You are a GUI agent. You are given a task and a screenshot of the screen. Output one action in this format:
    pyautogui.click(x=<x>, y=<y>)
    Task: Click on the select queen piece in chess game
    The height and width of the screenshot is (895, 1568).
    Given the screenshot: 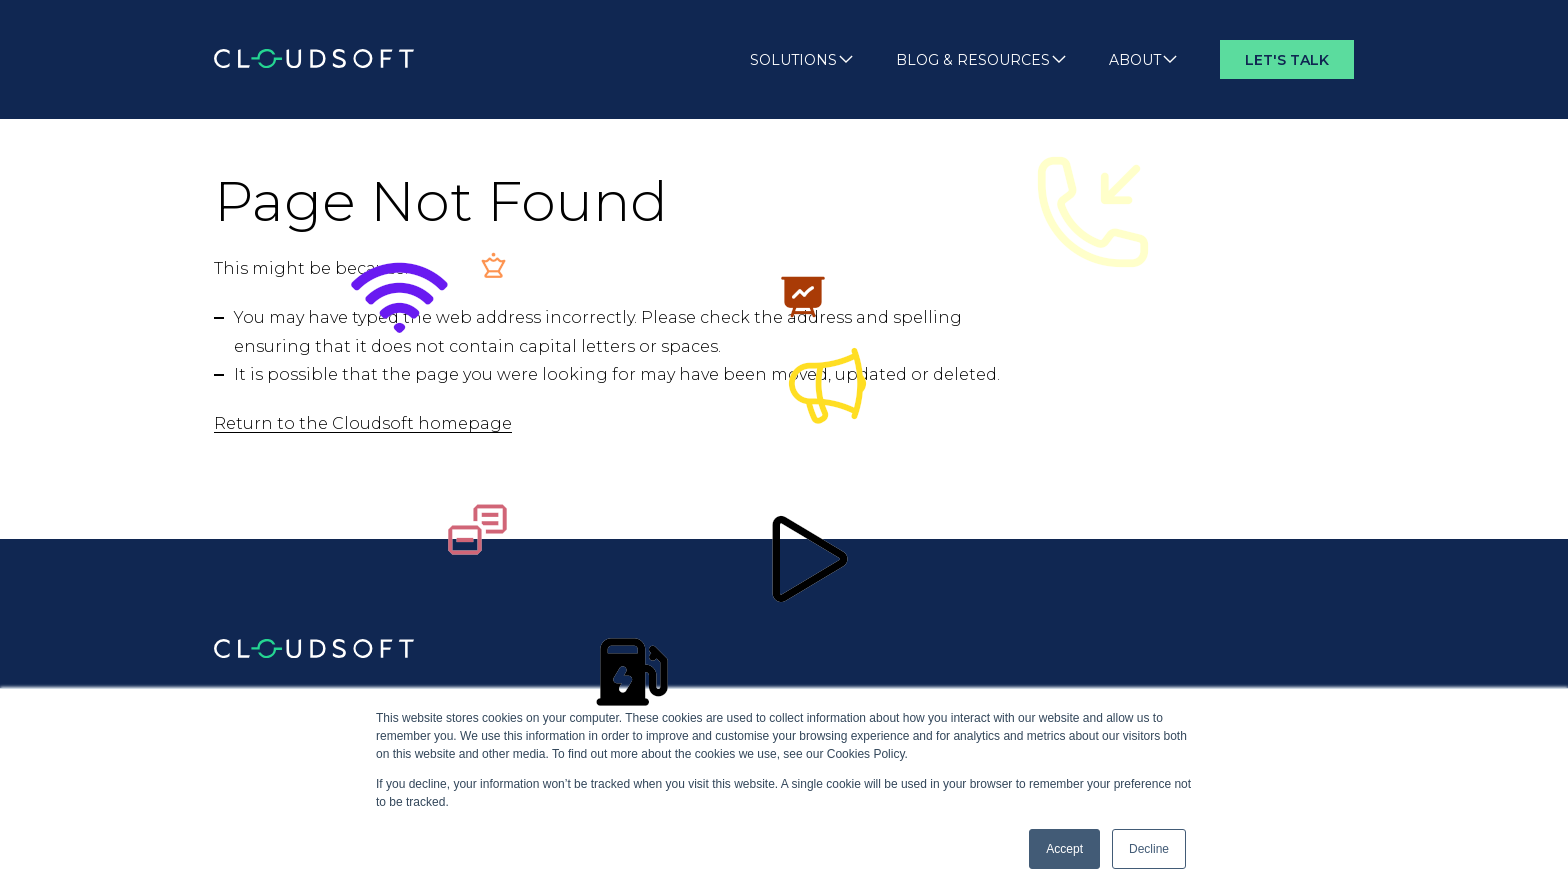 What is the action you would take?
    pyautogui.click(x=493, y=265)
    